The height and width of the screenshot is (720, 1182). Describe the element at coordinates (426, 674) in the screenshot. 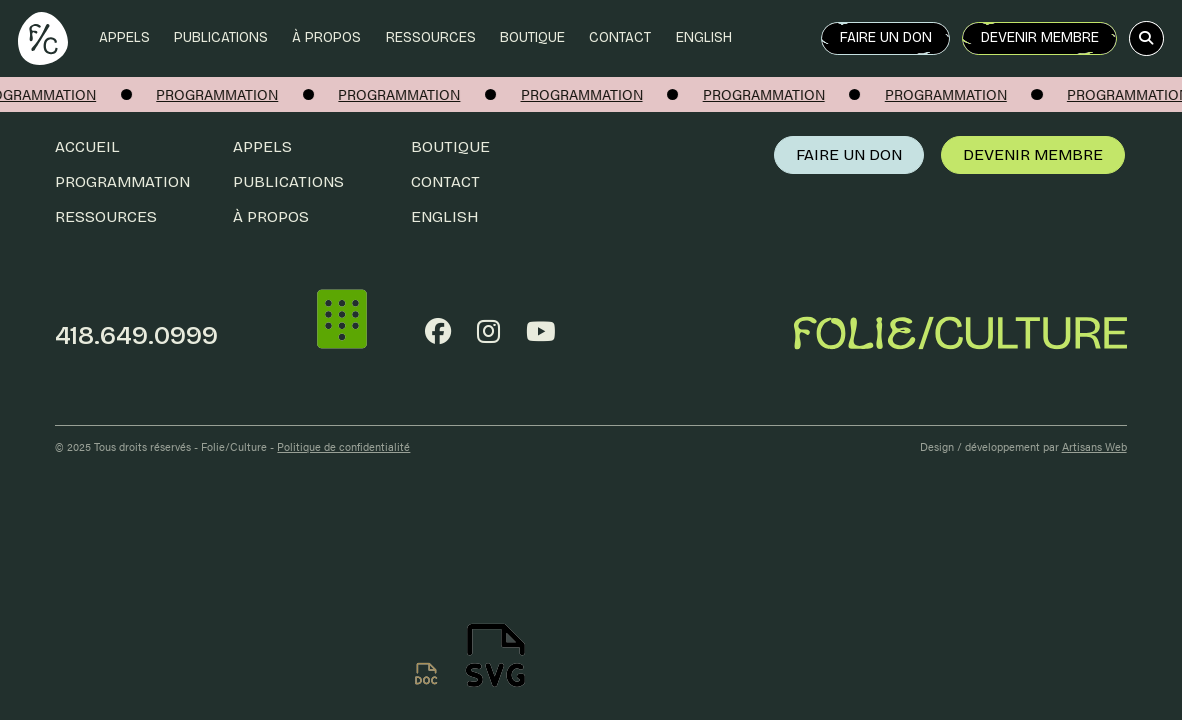

I see `open a document file` at that location.